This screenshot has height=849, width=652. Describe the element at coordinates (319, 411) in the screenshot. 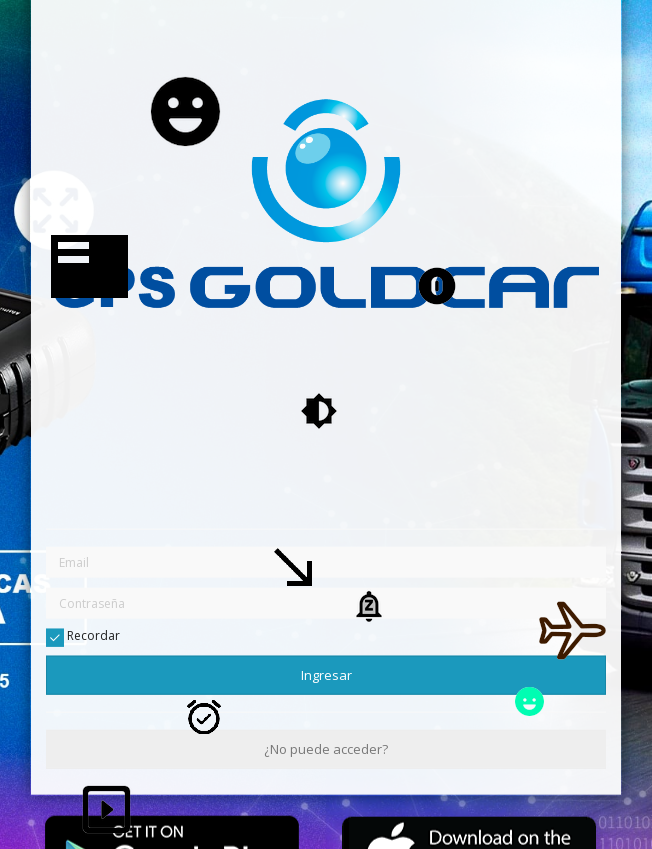

I see `adjust screen brightness` at that location.